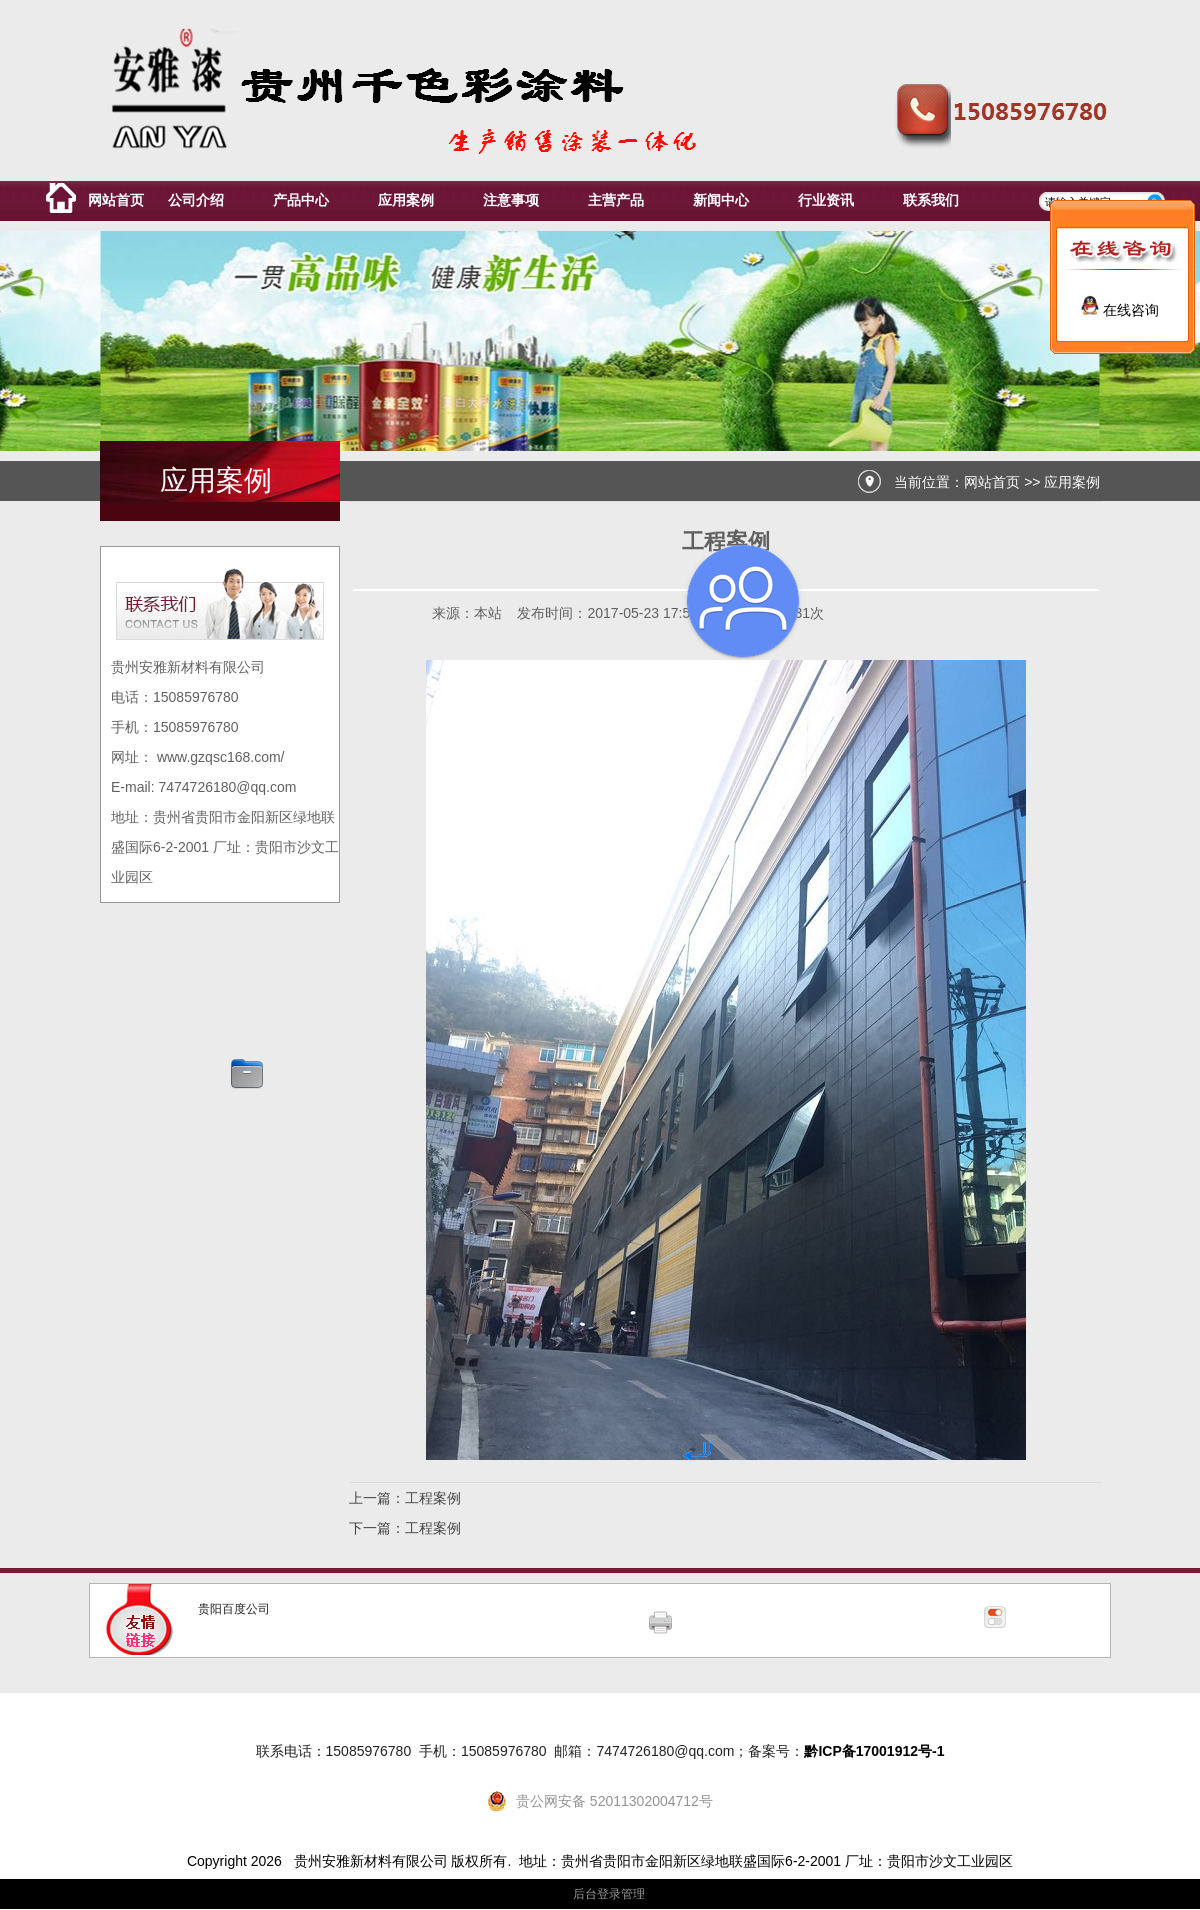 This screenshot has width=1200, height=1910. Describe the element at coordinates (696, 1449) in the screenshot. I see `reply to all recipients of an email` at that location.